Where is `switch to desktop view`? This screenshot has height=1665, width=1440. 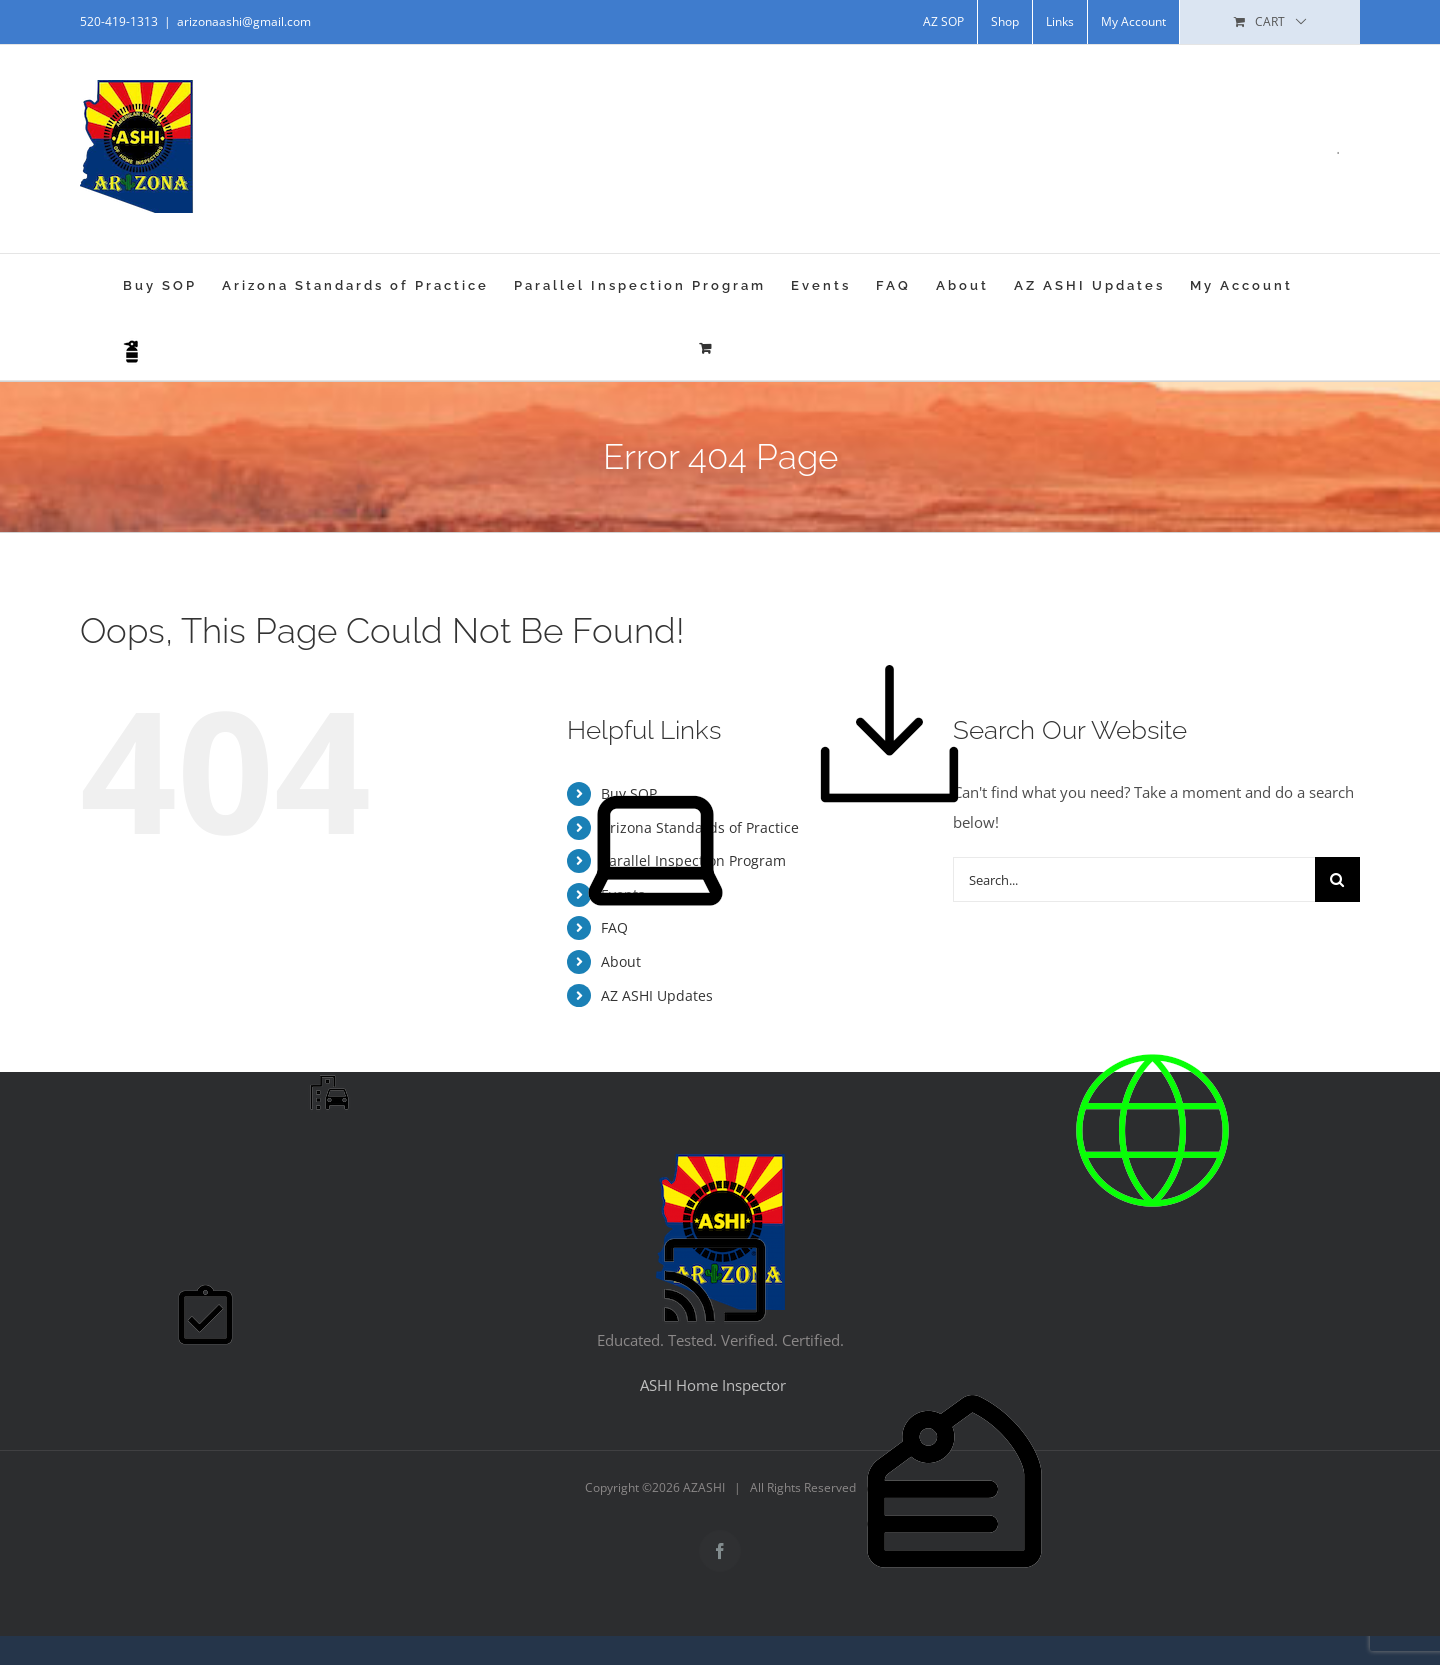
switch to desktop view is located at coordinates (655, 847).